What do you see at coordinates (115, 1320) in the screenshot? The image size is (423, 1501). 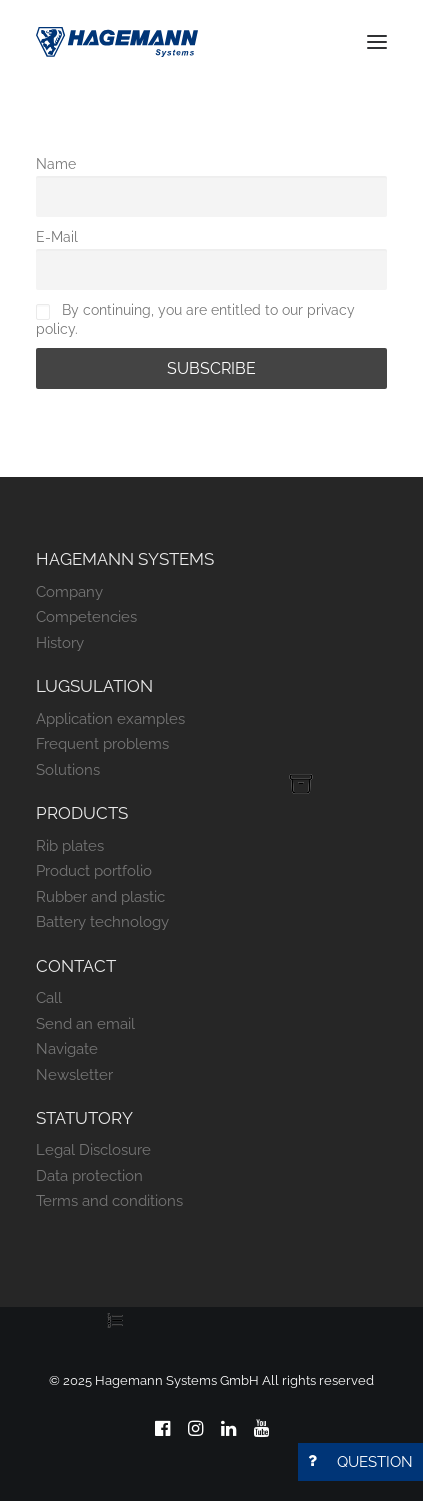 I see `format text as a numbered list` at bounding box center [115, 1320].